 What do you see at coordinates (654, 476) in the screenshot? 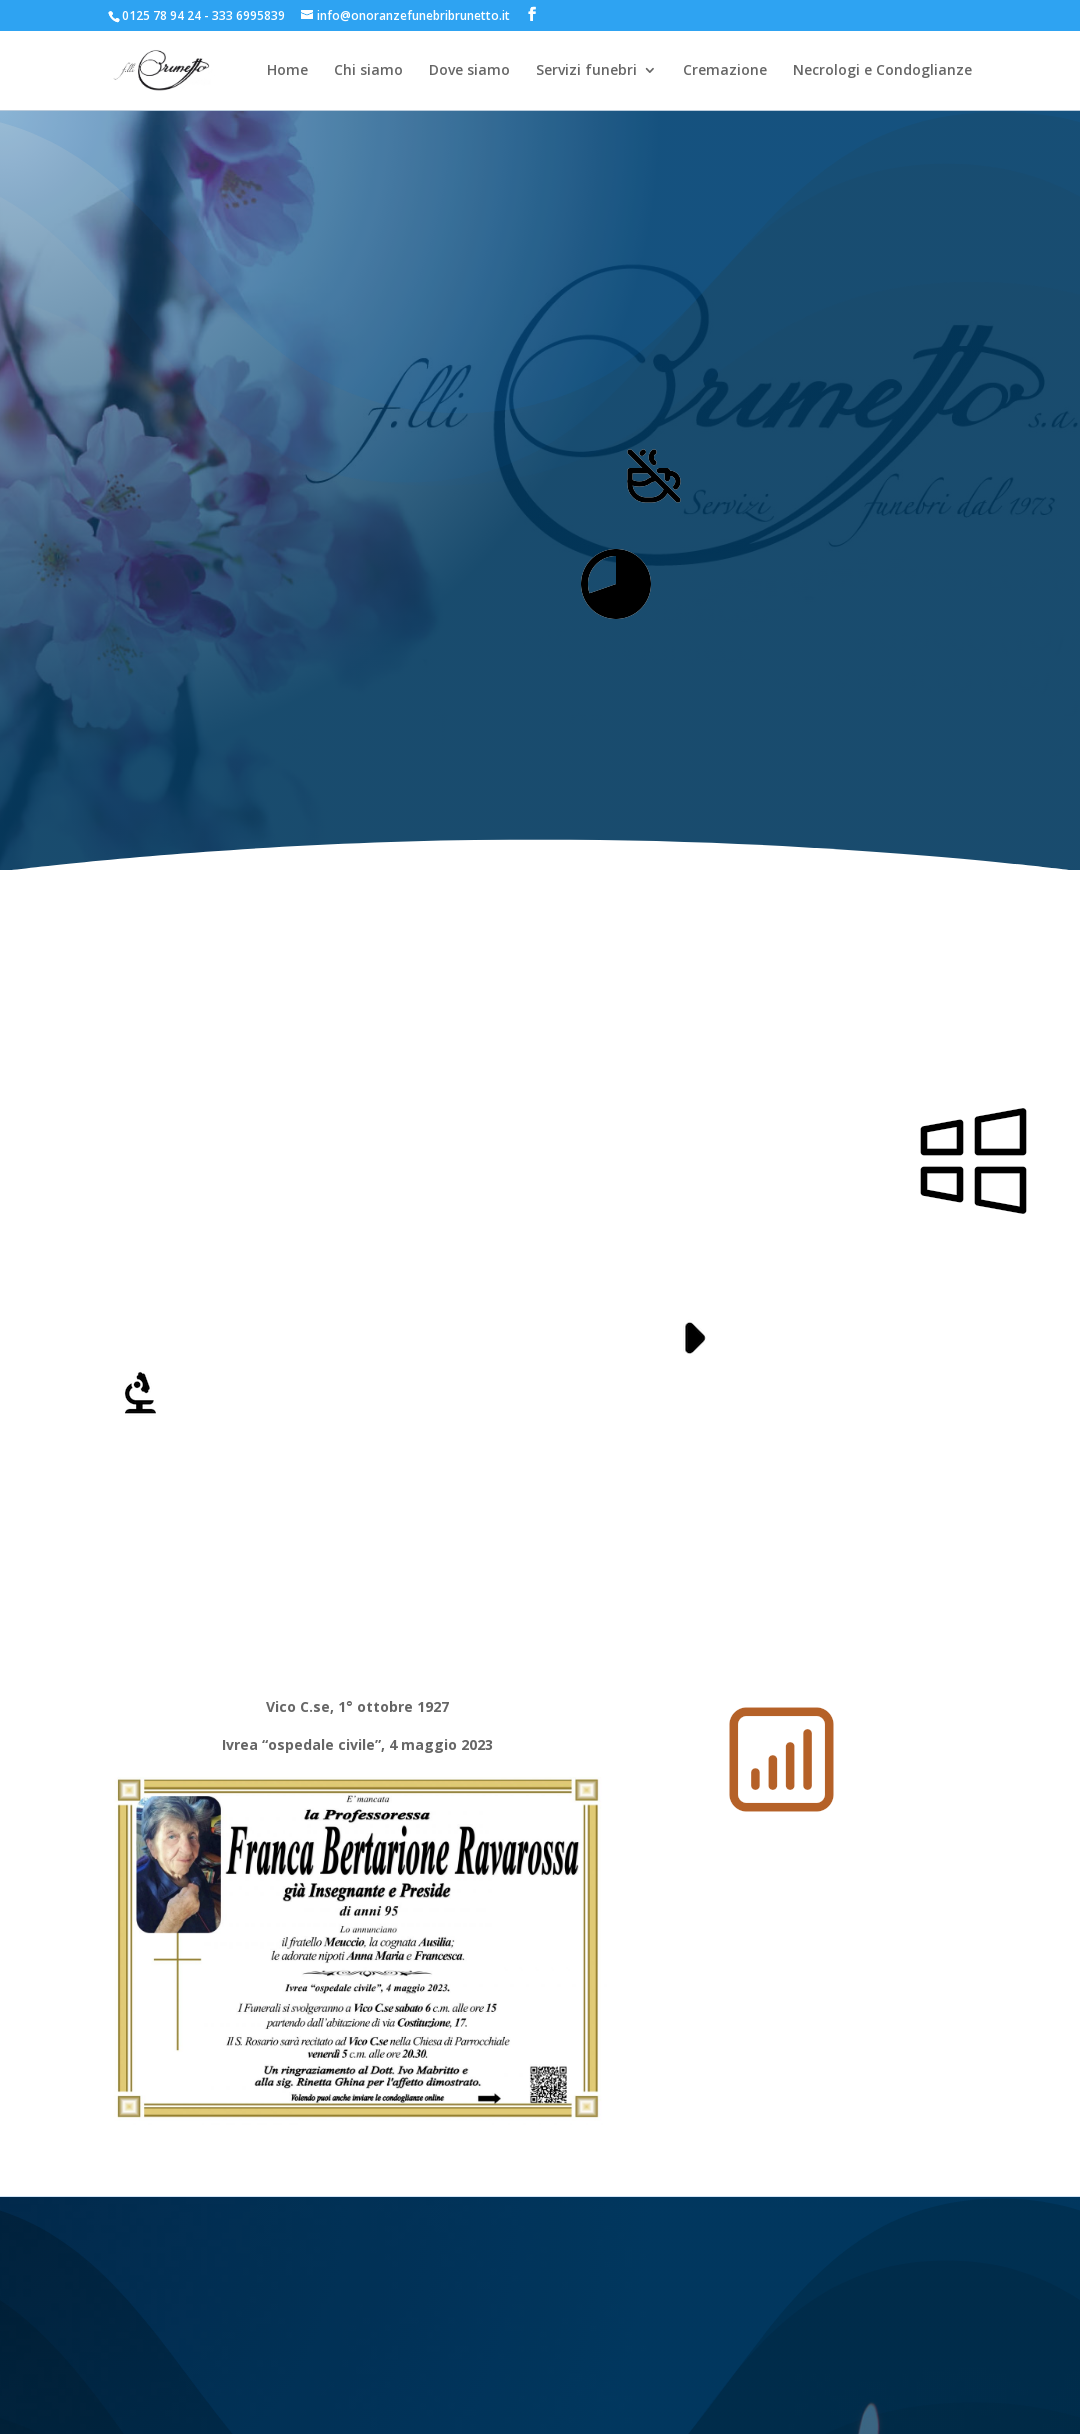
I see `disable coffee break reminder` at bounding box center [654, 476].